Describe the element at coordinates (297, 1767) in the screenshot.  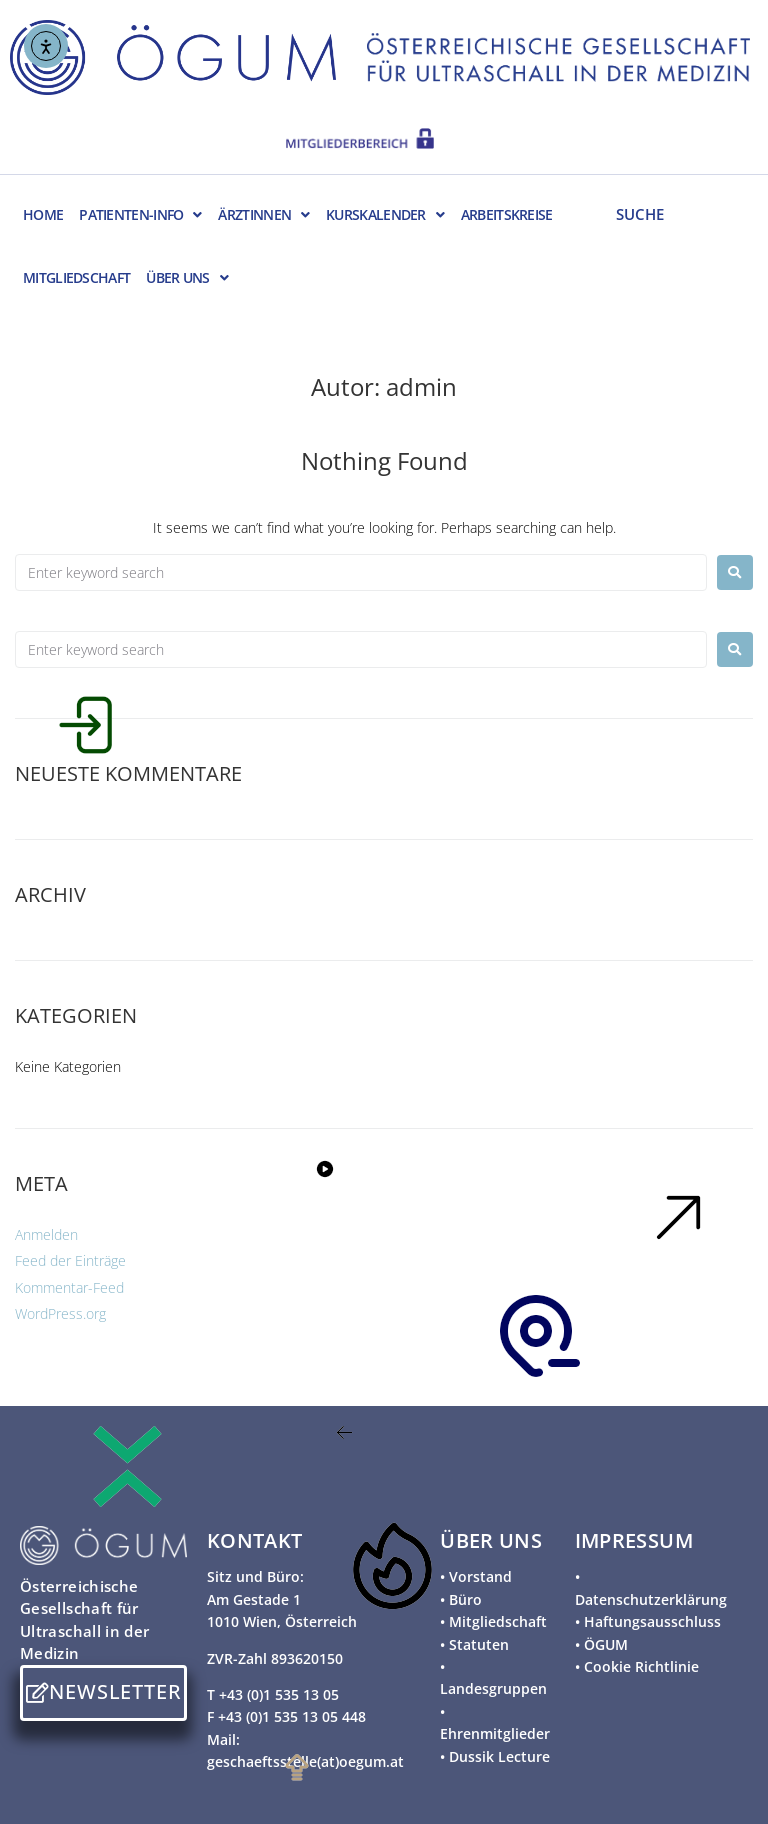
I see `upload multiple files or items` at that location.